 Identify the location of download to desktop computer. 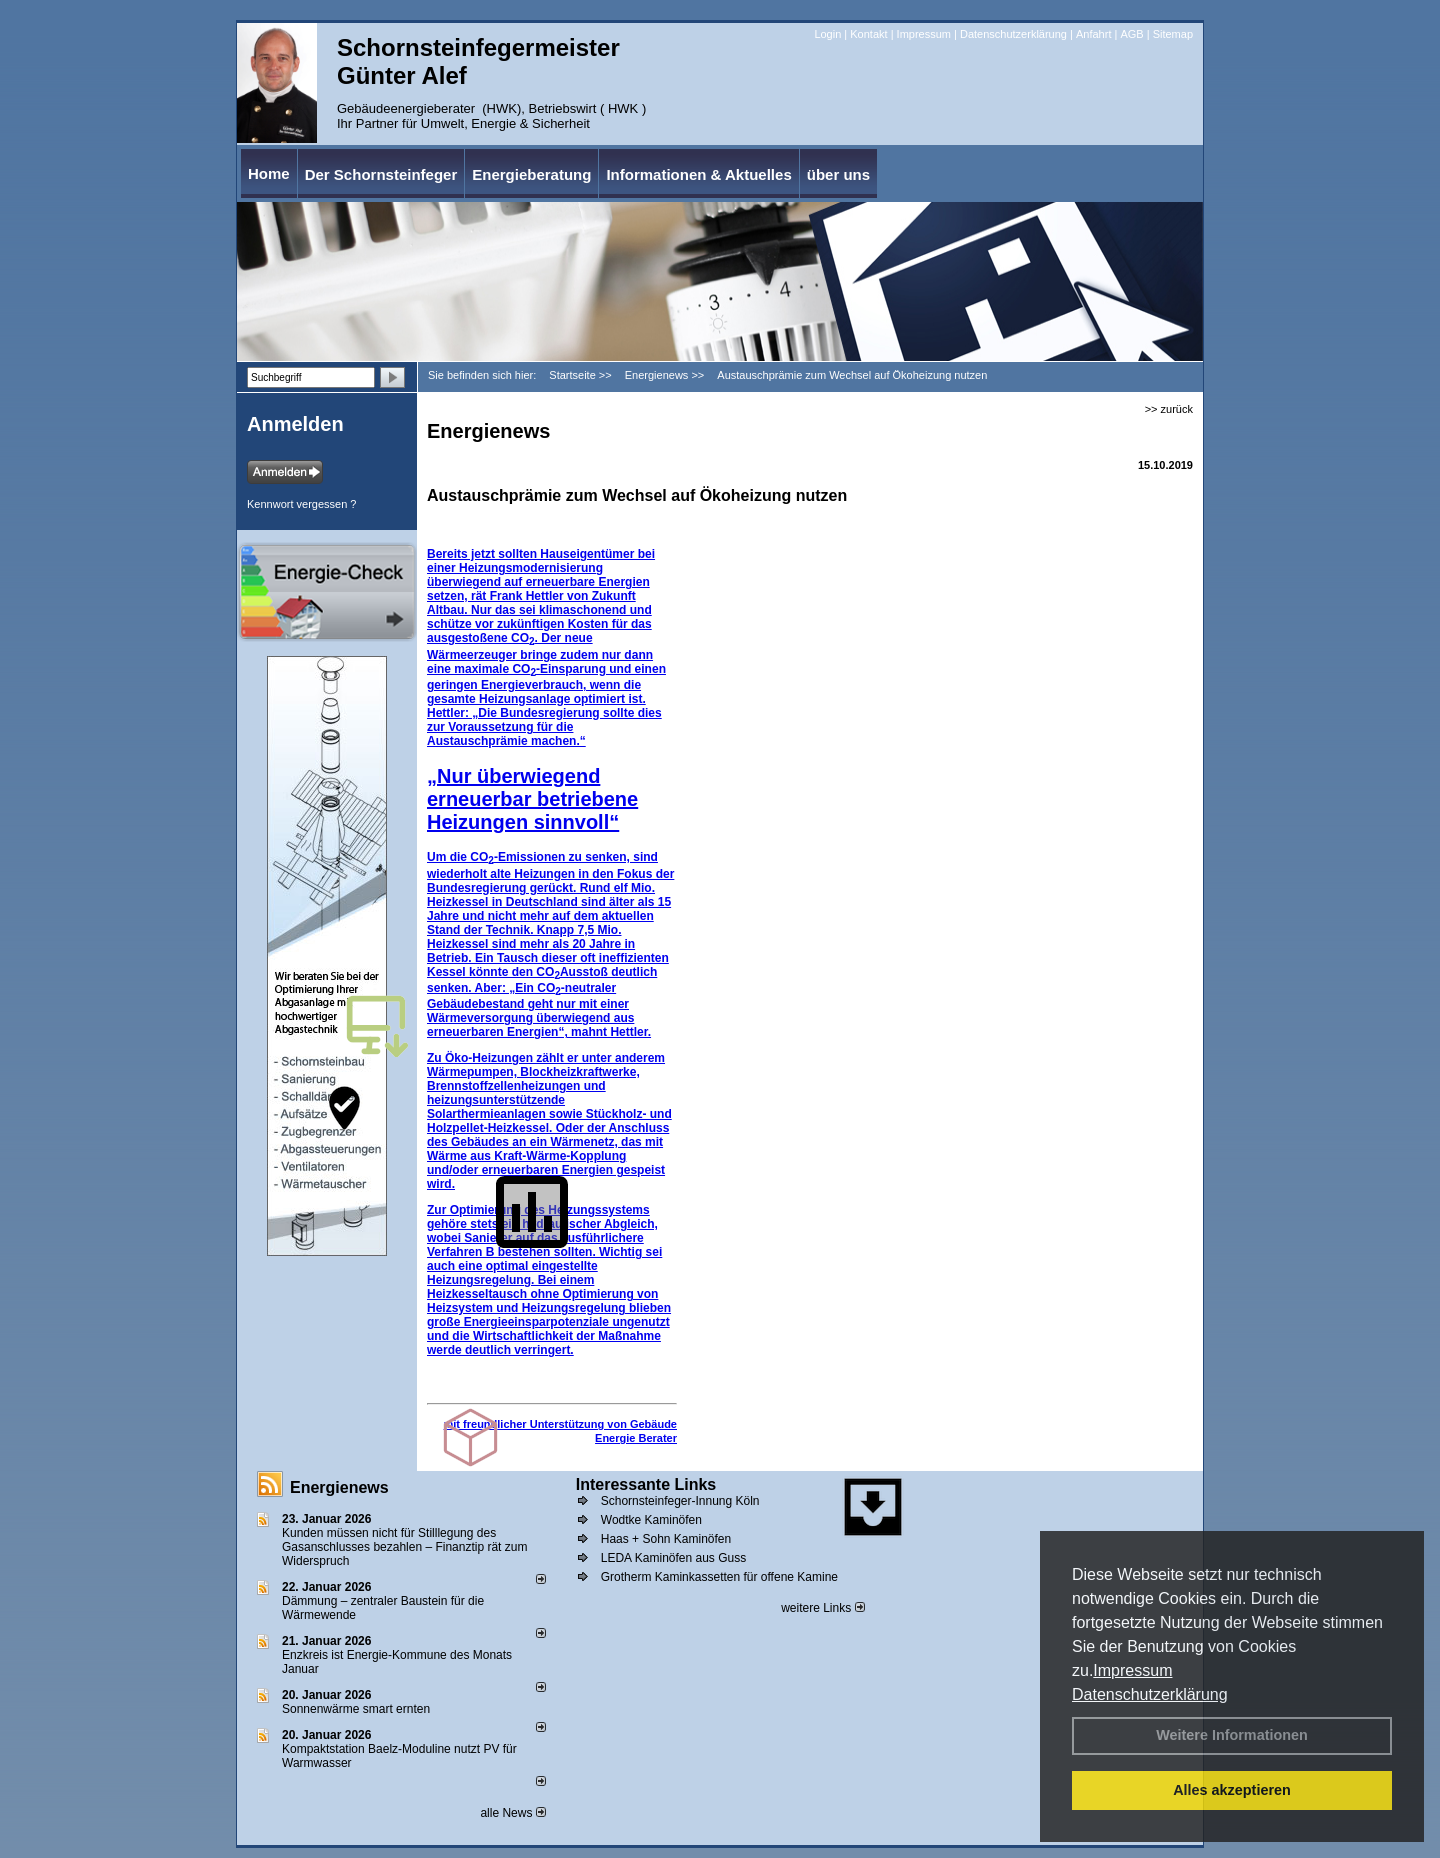
(376, 1025).